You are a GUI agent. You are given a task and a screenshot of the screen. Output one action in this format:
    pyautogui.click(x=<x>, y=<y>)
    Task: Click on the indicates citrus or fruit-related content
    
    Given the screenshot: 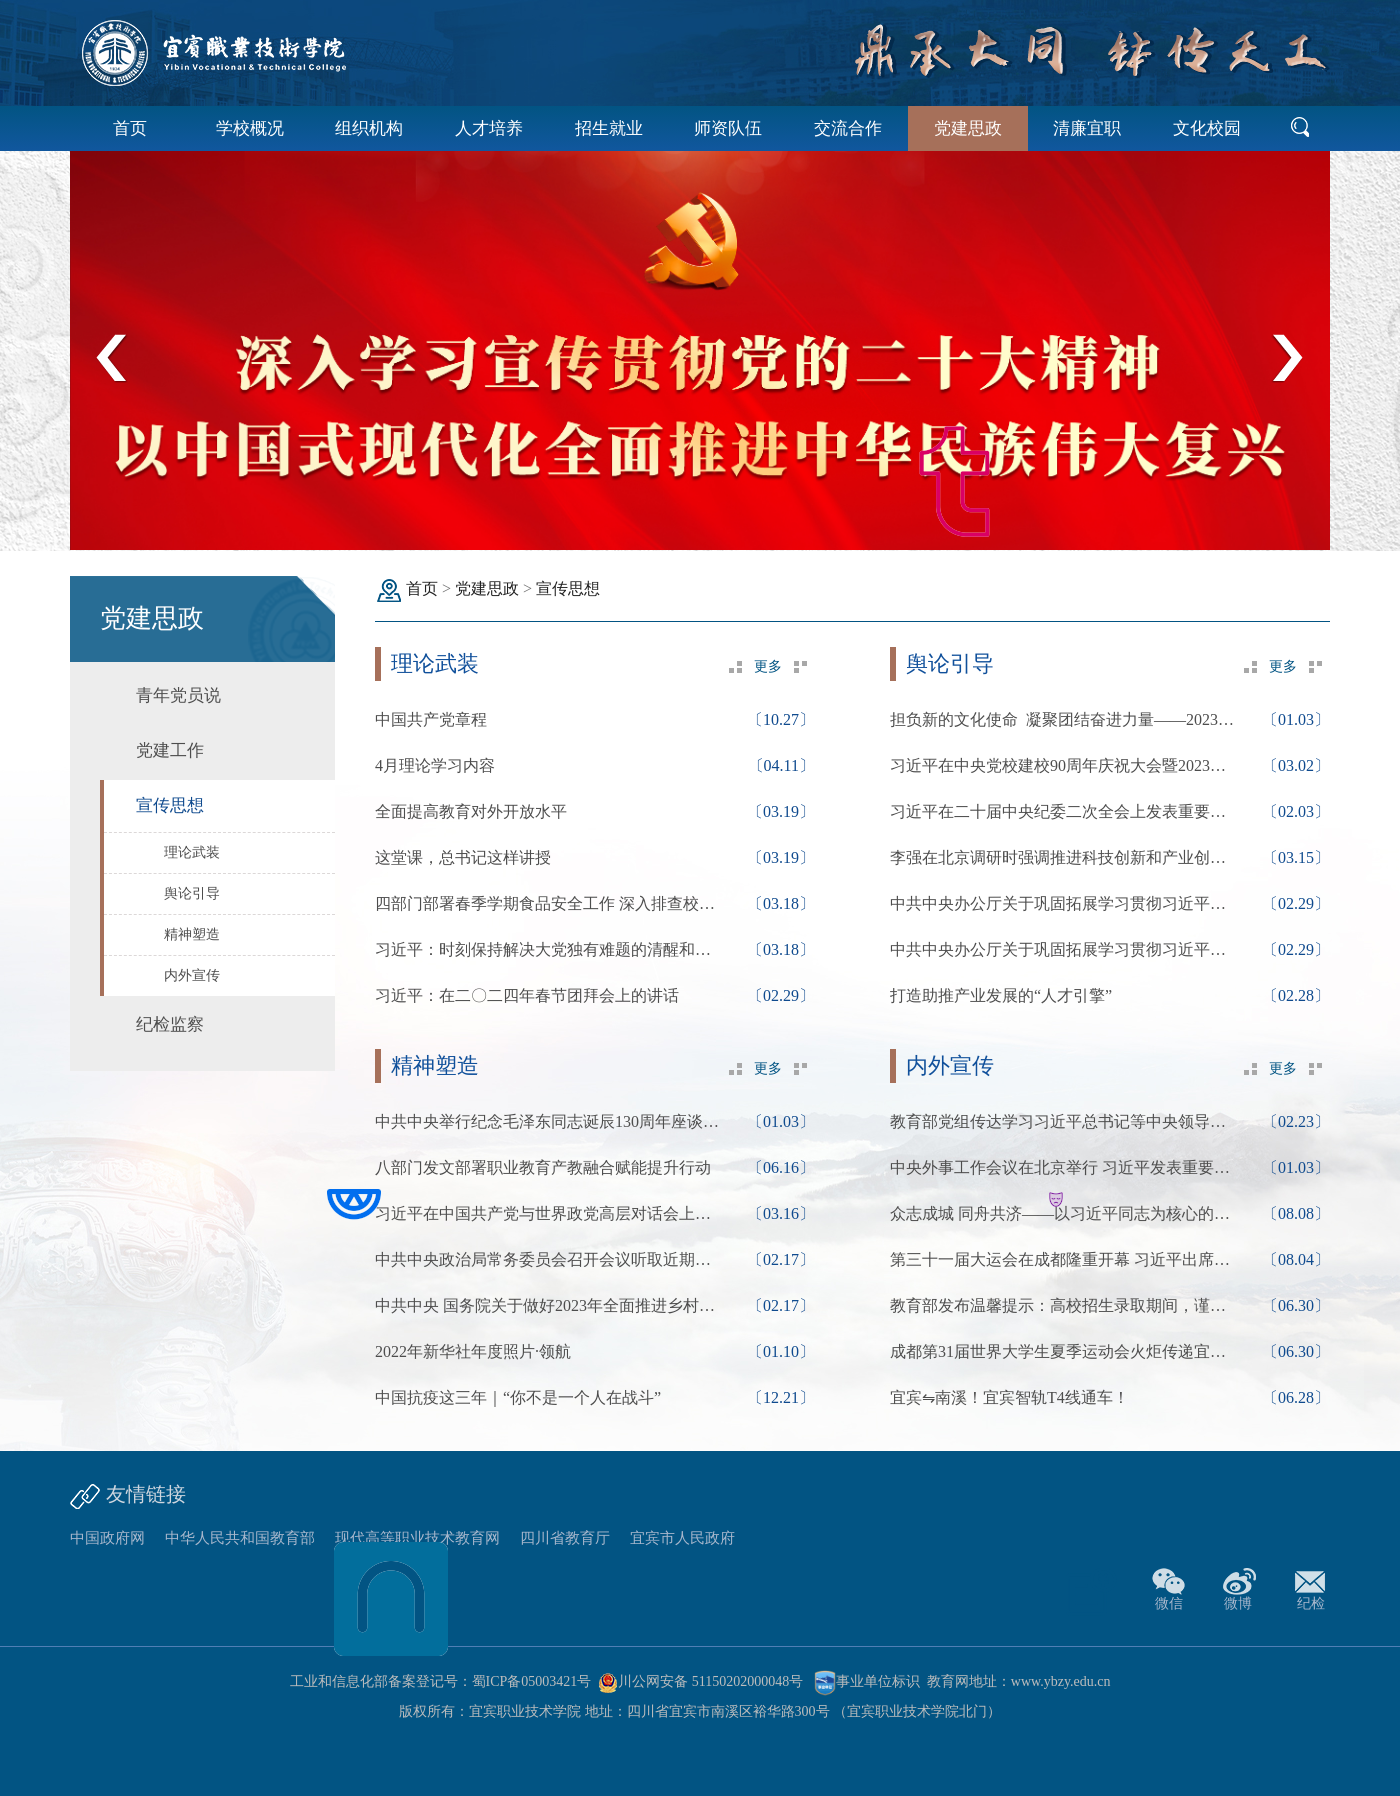 What is the action you would take?
    pyautogui.click(x=354, y=1200)
    